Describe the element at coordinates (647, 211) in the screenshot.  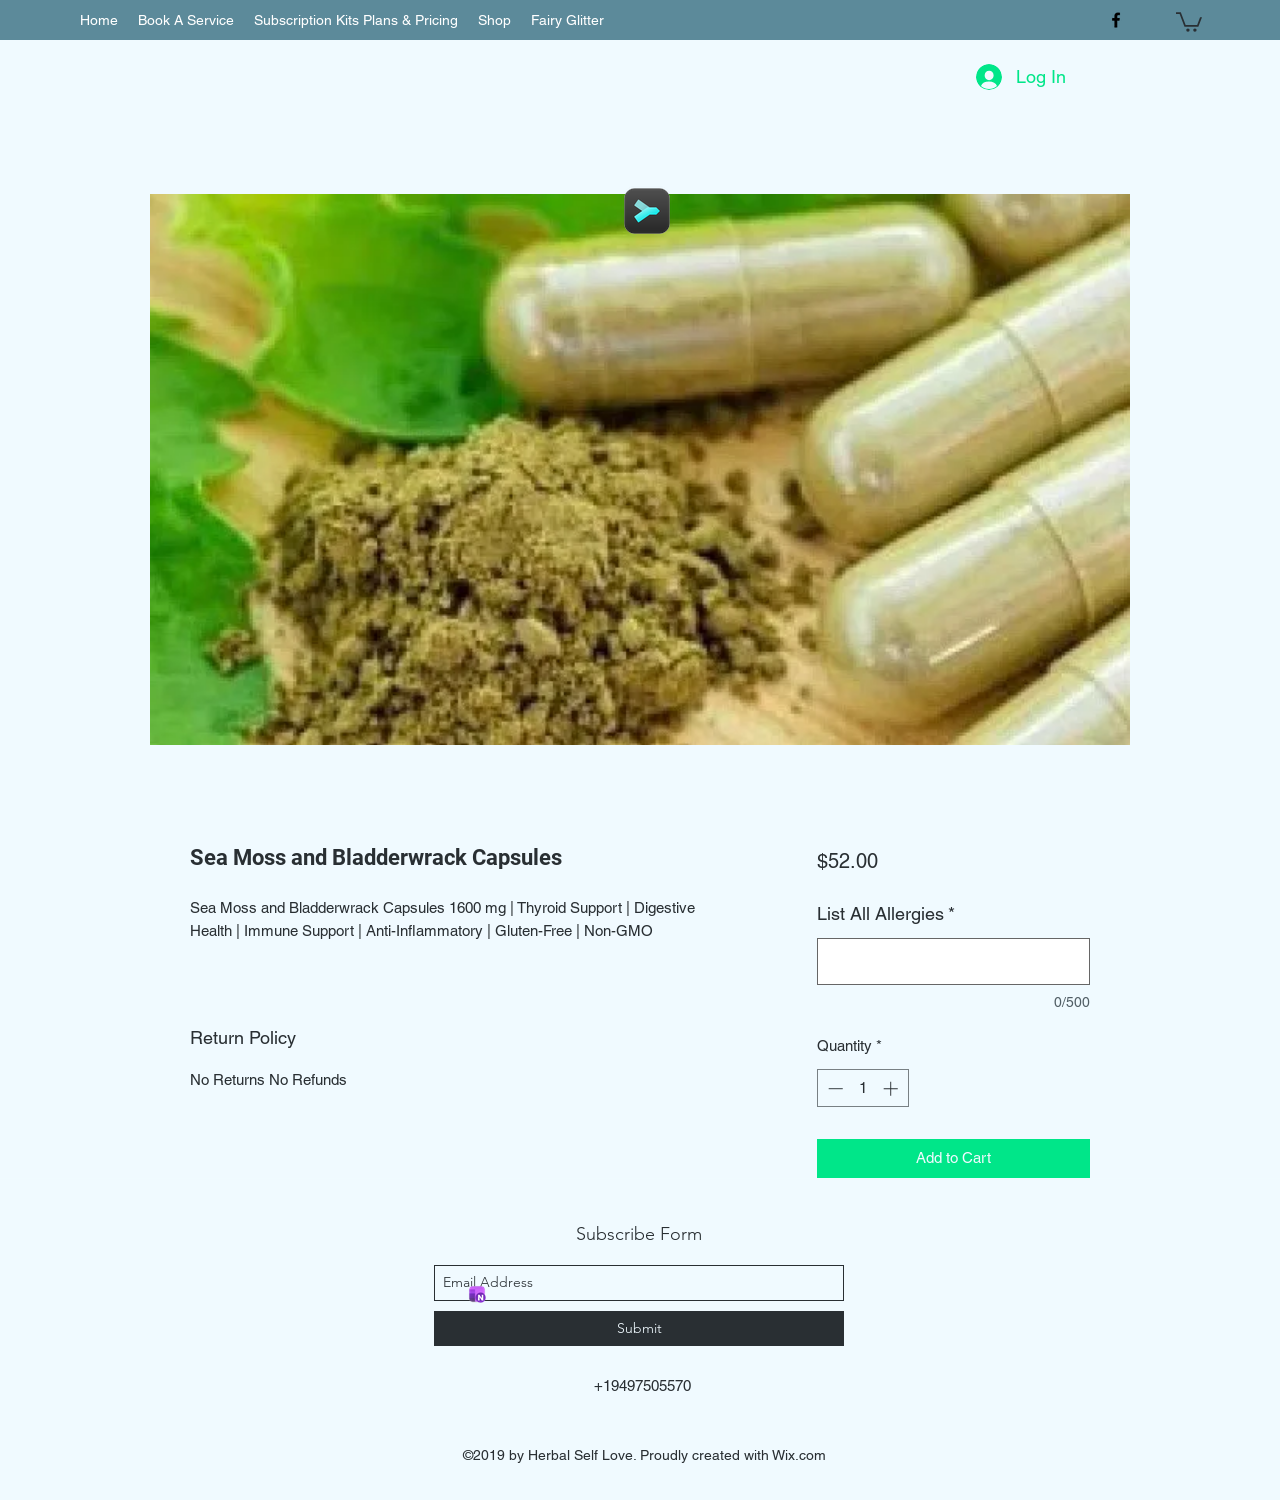
I see `open sublime merge git client` at that location.